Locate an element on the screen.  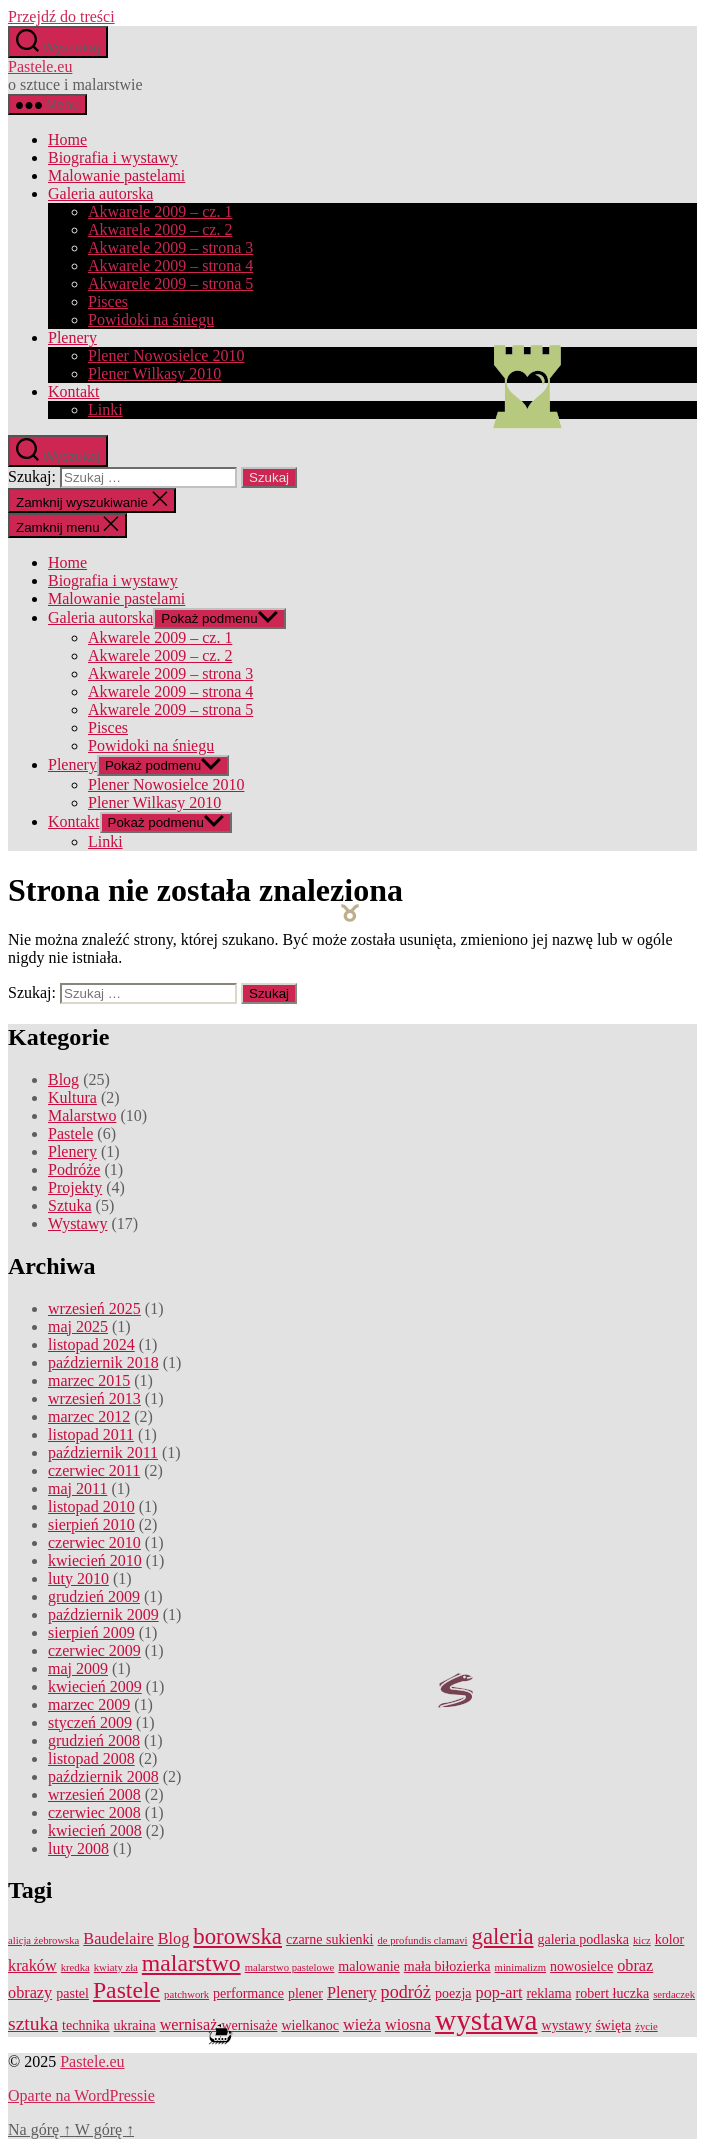
taurus zodiac sign indicator is located at coordinates (350, 913).